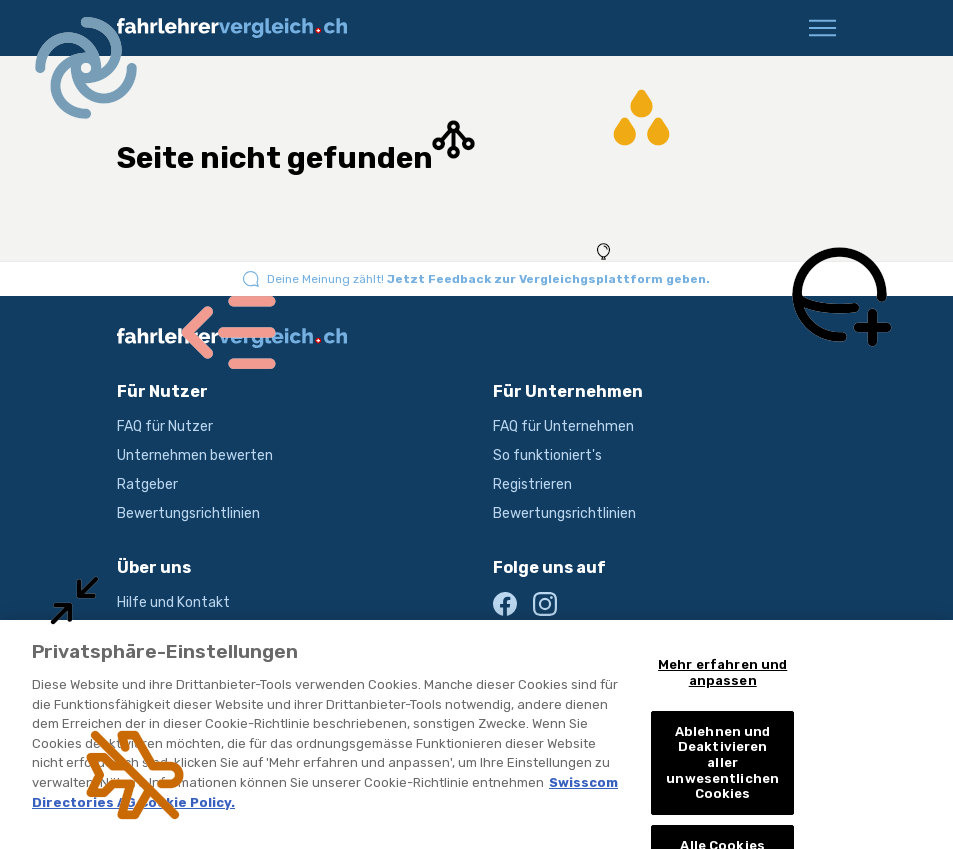  Describe the element at coordinates (839, 294) in the screenshot. I see `add a new globe or world location` at that location.